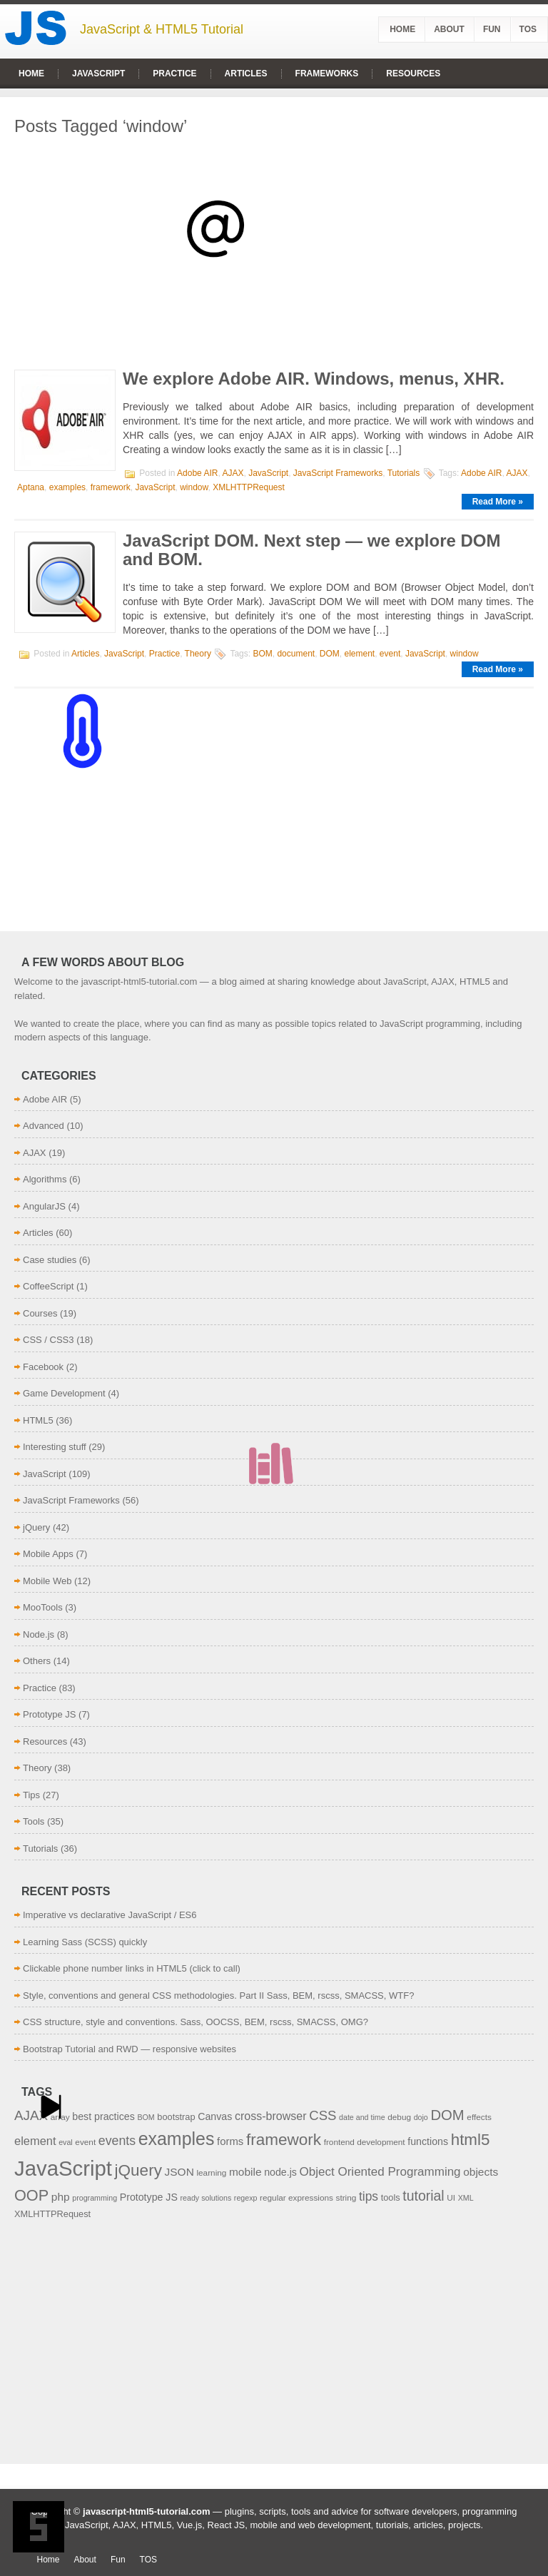 The height and width of the screenshot is (2576, 548). What do you see at coordinates (215, 229) in the screenshot?
I see `mention a user in a post or comment` at bounding box center [215, 229].